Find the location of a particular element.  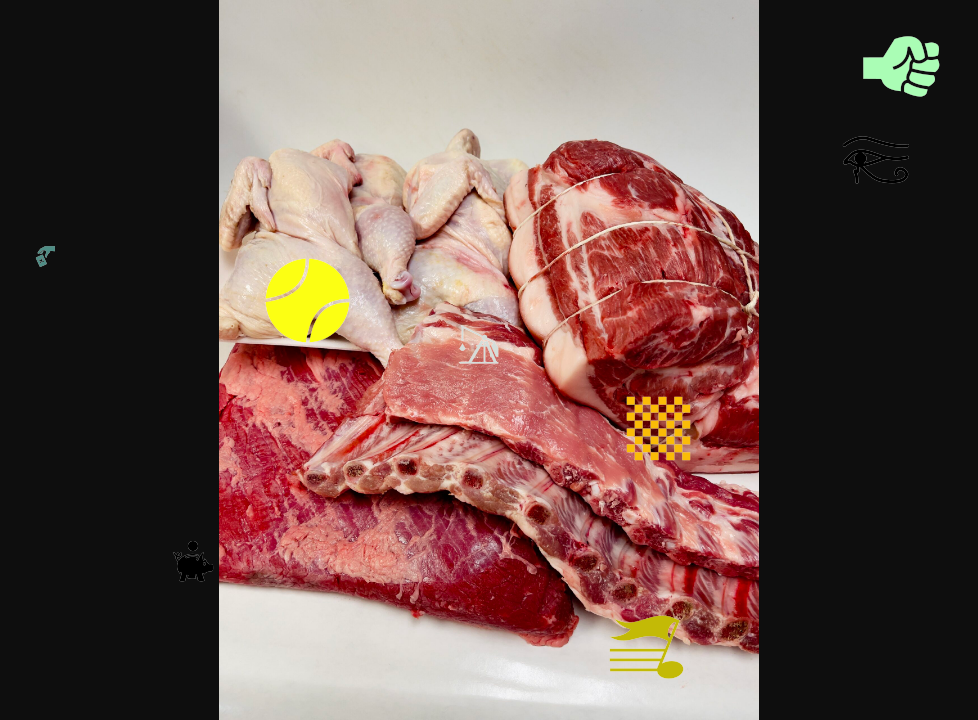

play anthem or national music is located at coordinates (646, 647).